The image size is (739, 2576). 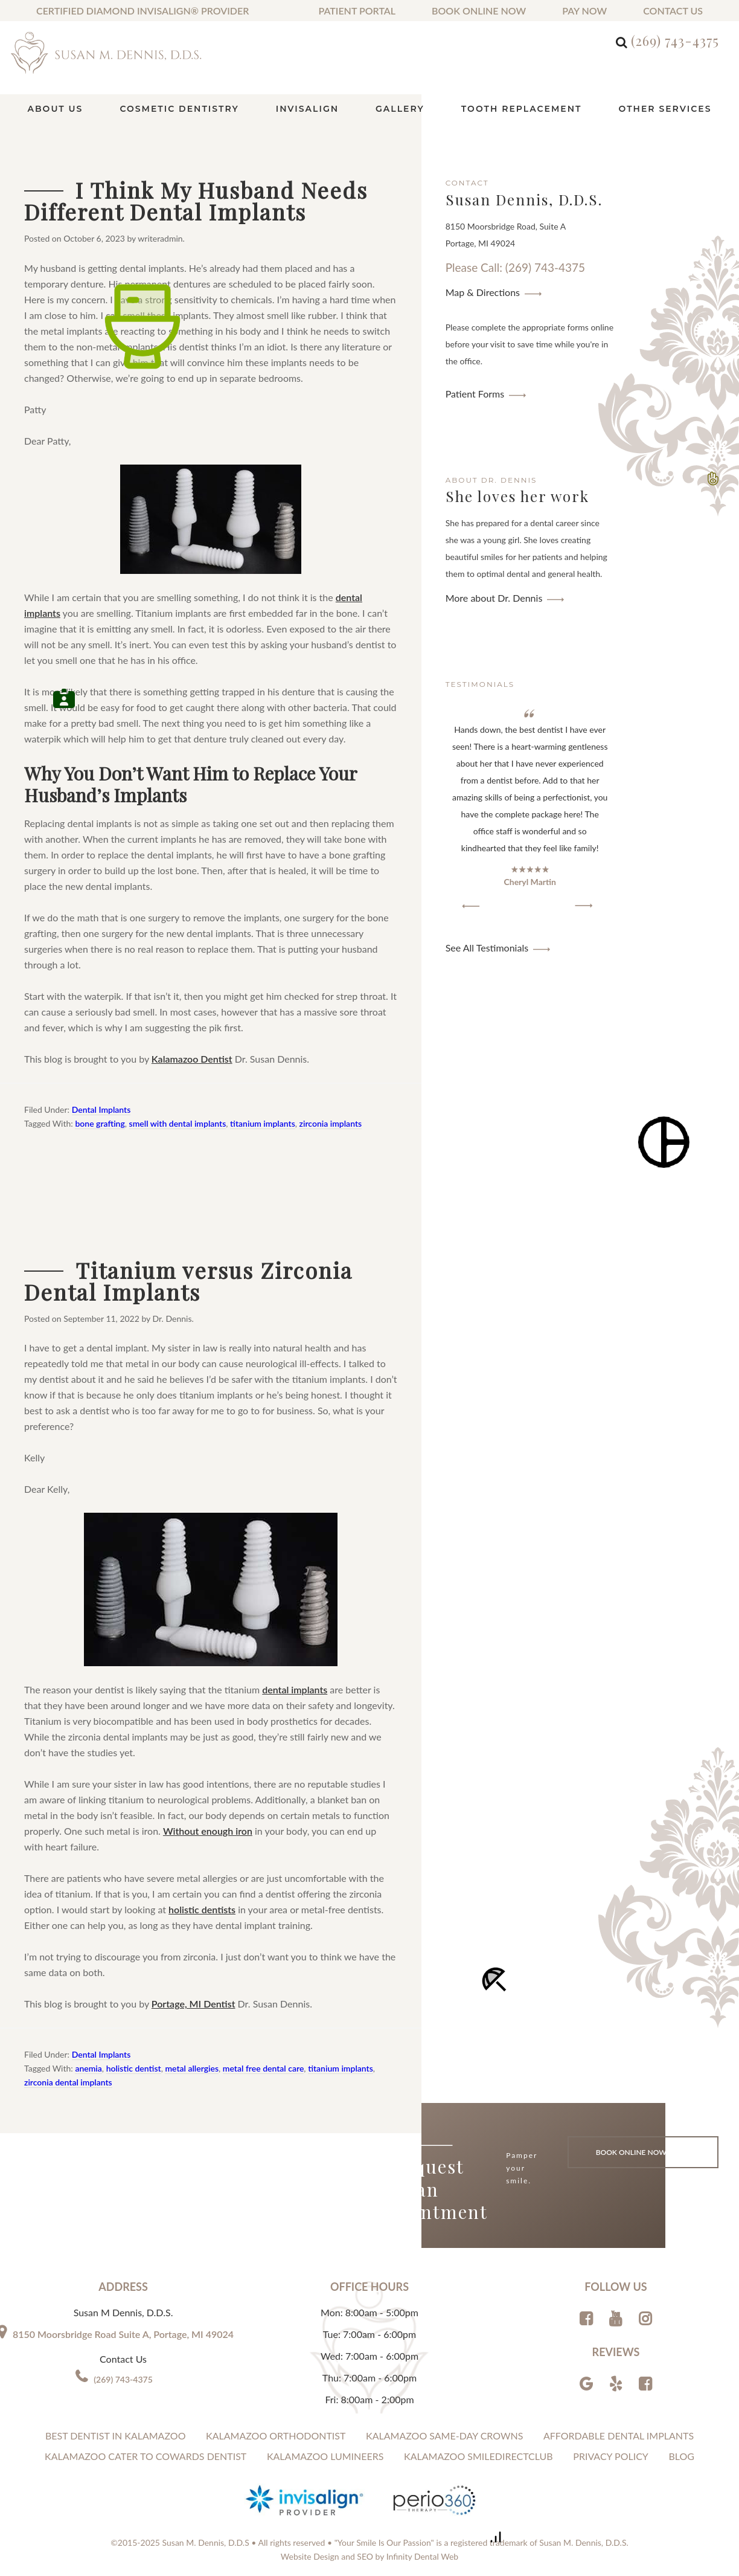 I want to click on access hand tracking or gesture recognition settings, so click(x=713, y=478).